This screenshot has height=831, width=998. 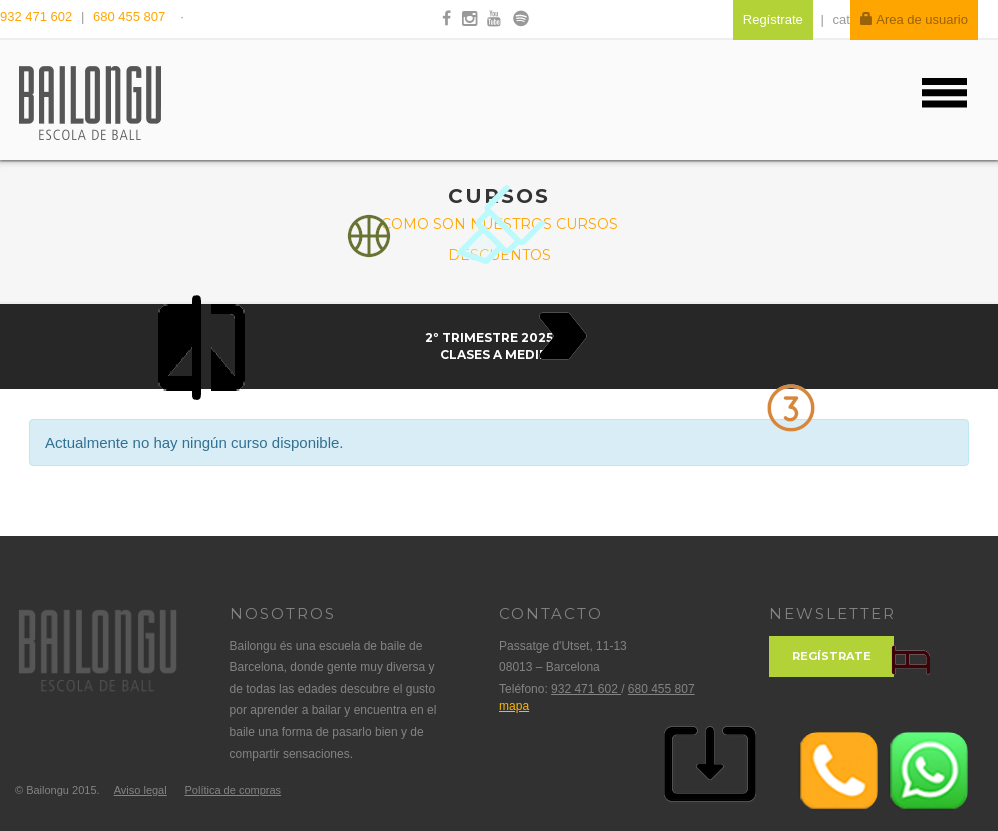 I want to click on navigate to the next item or step, so click(x=563, y=336).